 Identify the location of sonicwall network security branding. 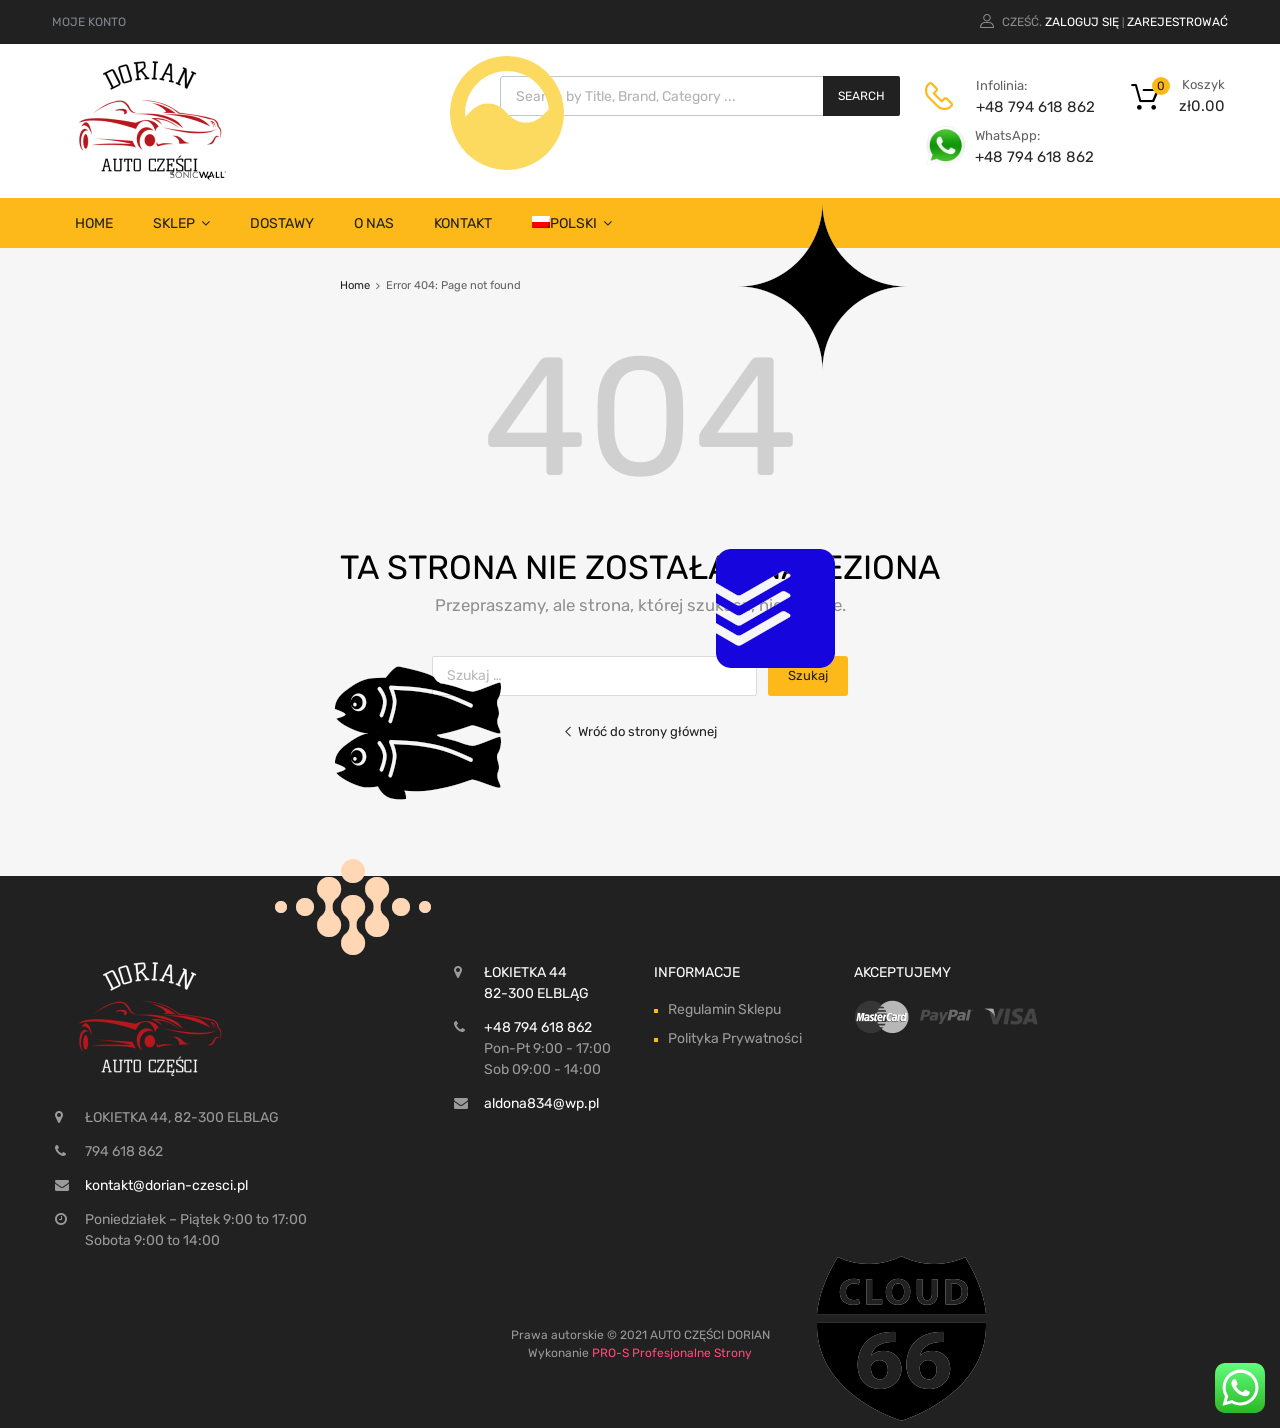
(198, 176).